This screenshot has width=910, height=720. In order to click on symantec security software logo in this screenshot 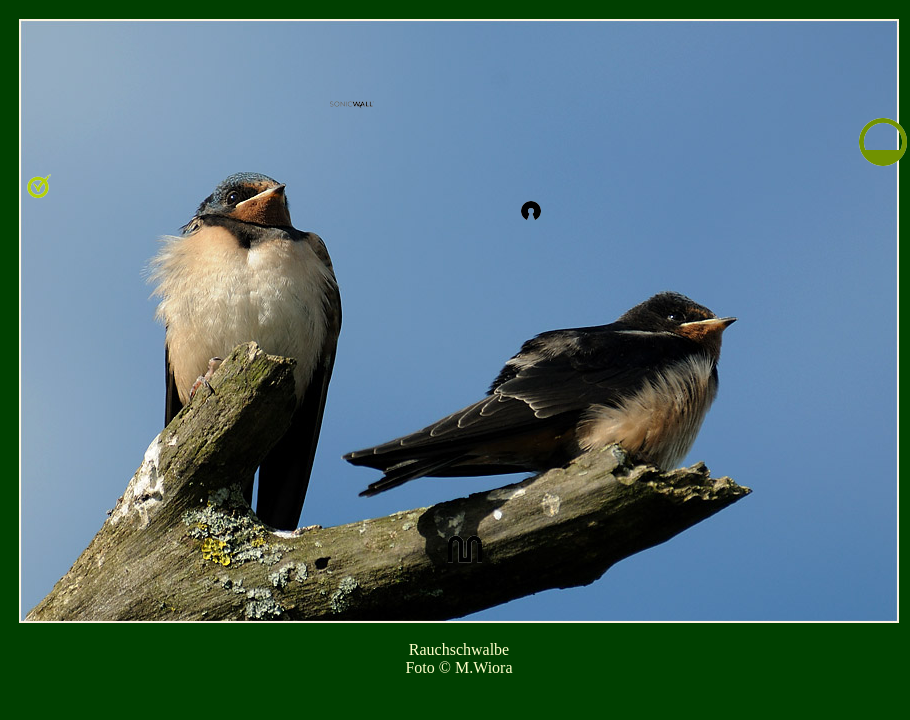, I will do `click(39, 186)`.